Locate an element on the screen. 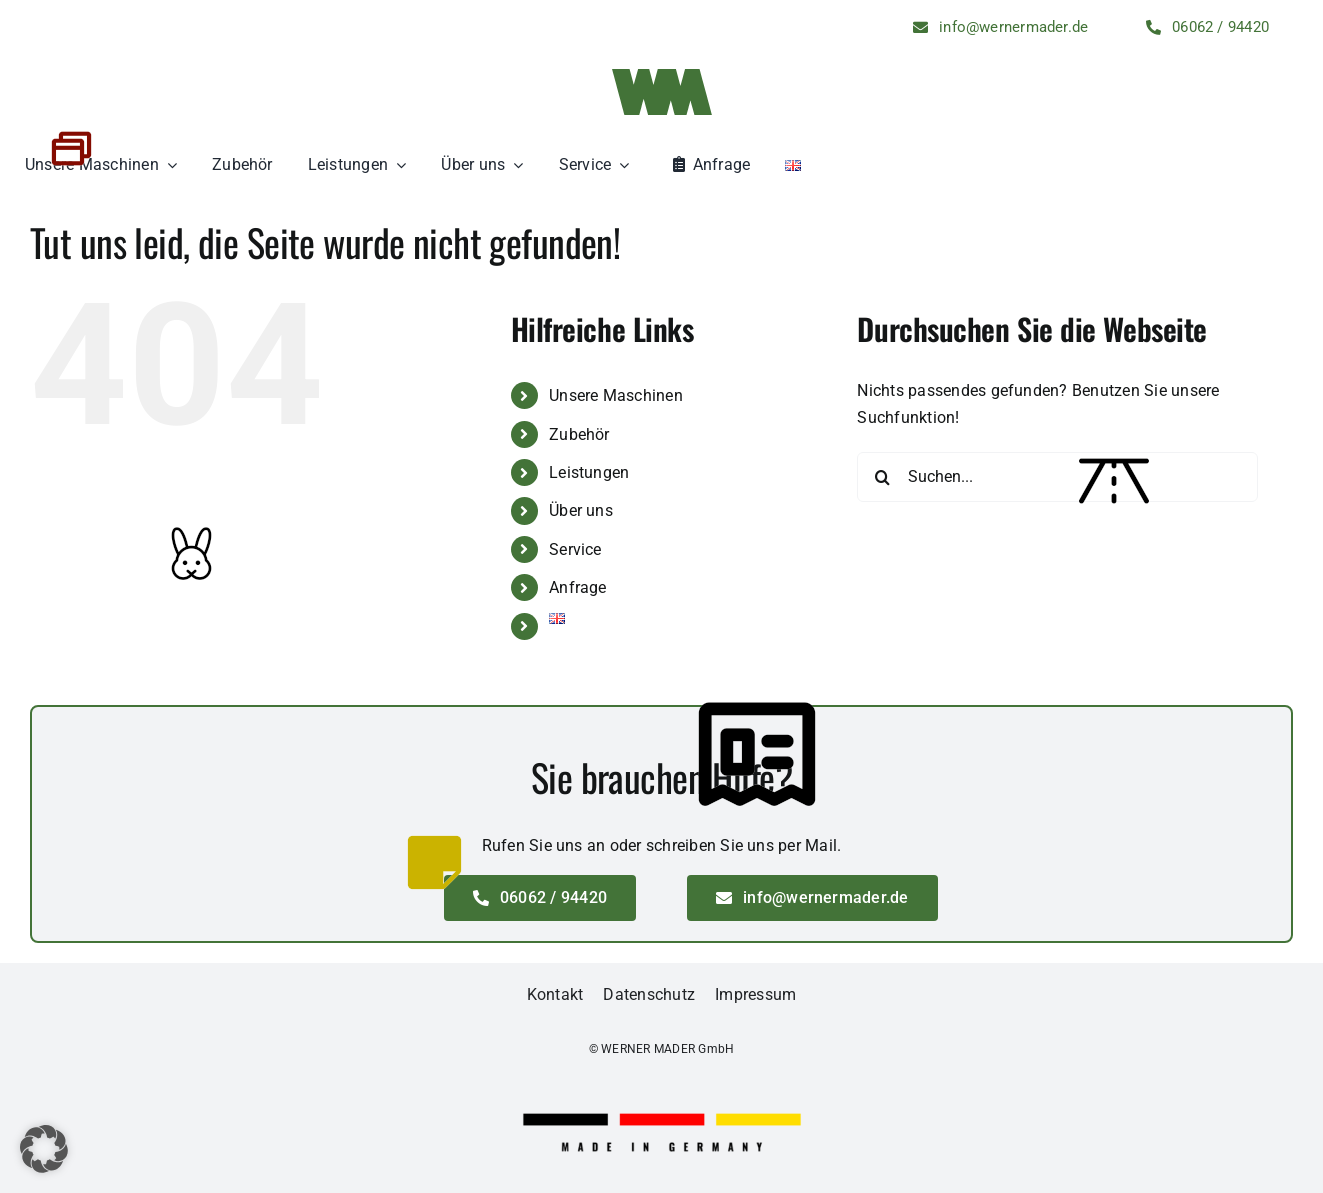  view directions or navigation is located at coordinates (1114, 481).